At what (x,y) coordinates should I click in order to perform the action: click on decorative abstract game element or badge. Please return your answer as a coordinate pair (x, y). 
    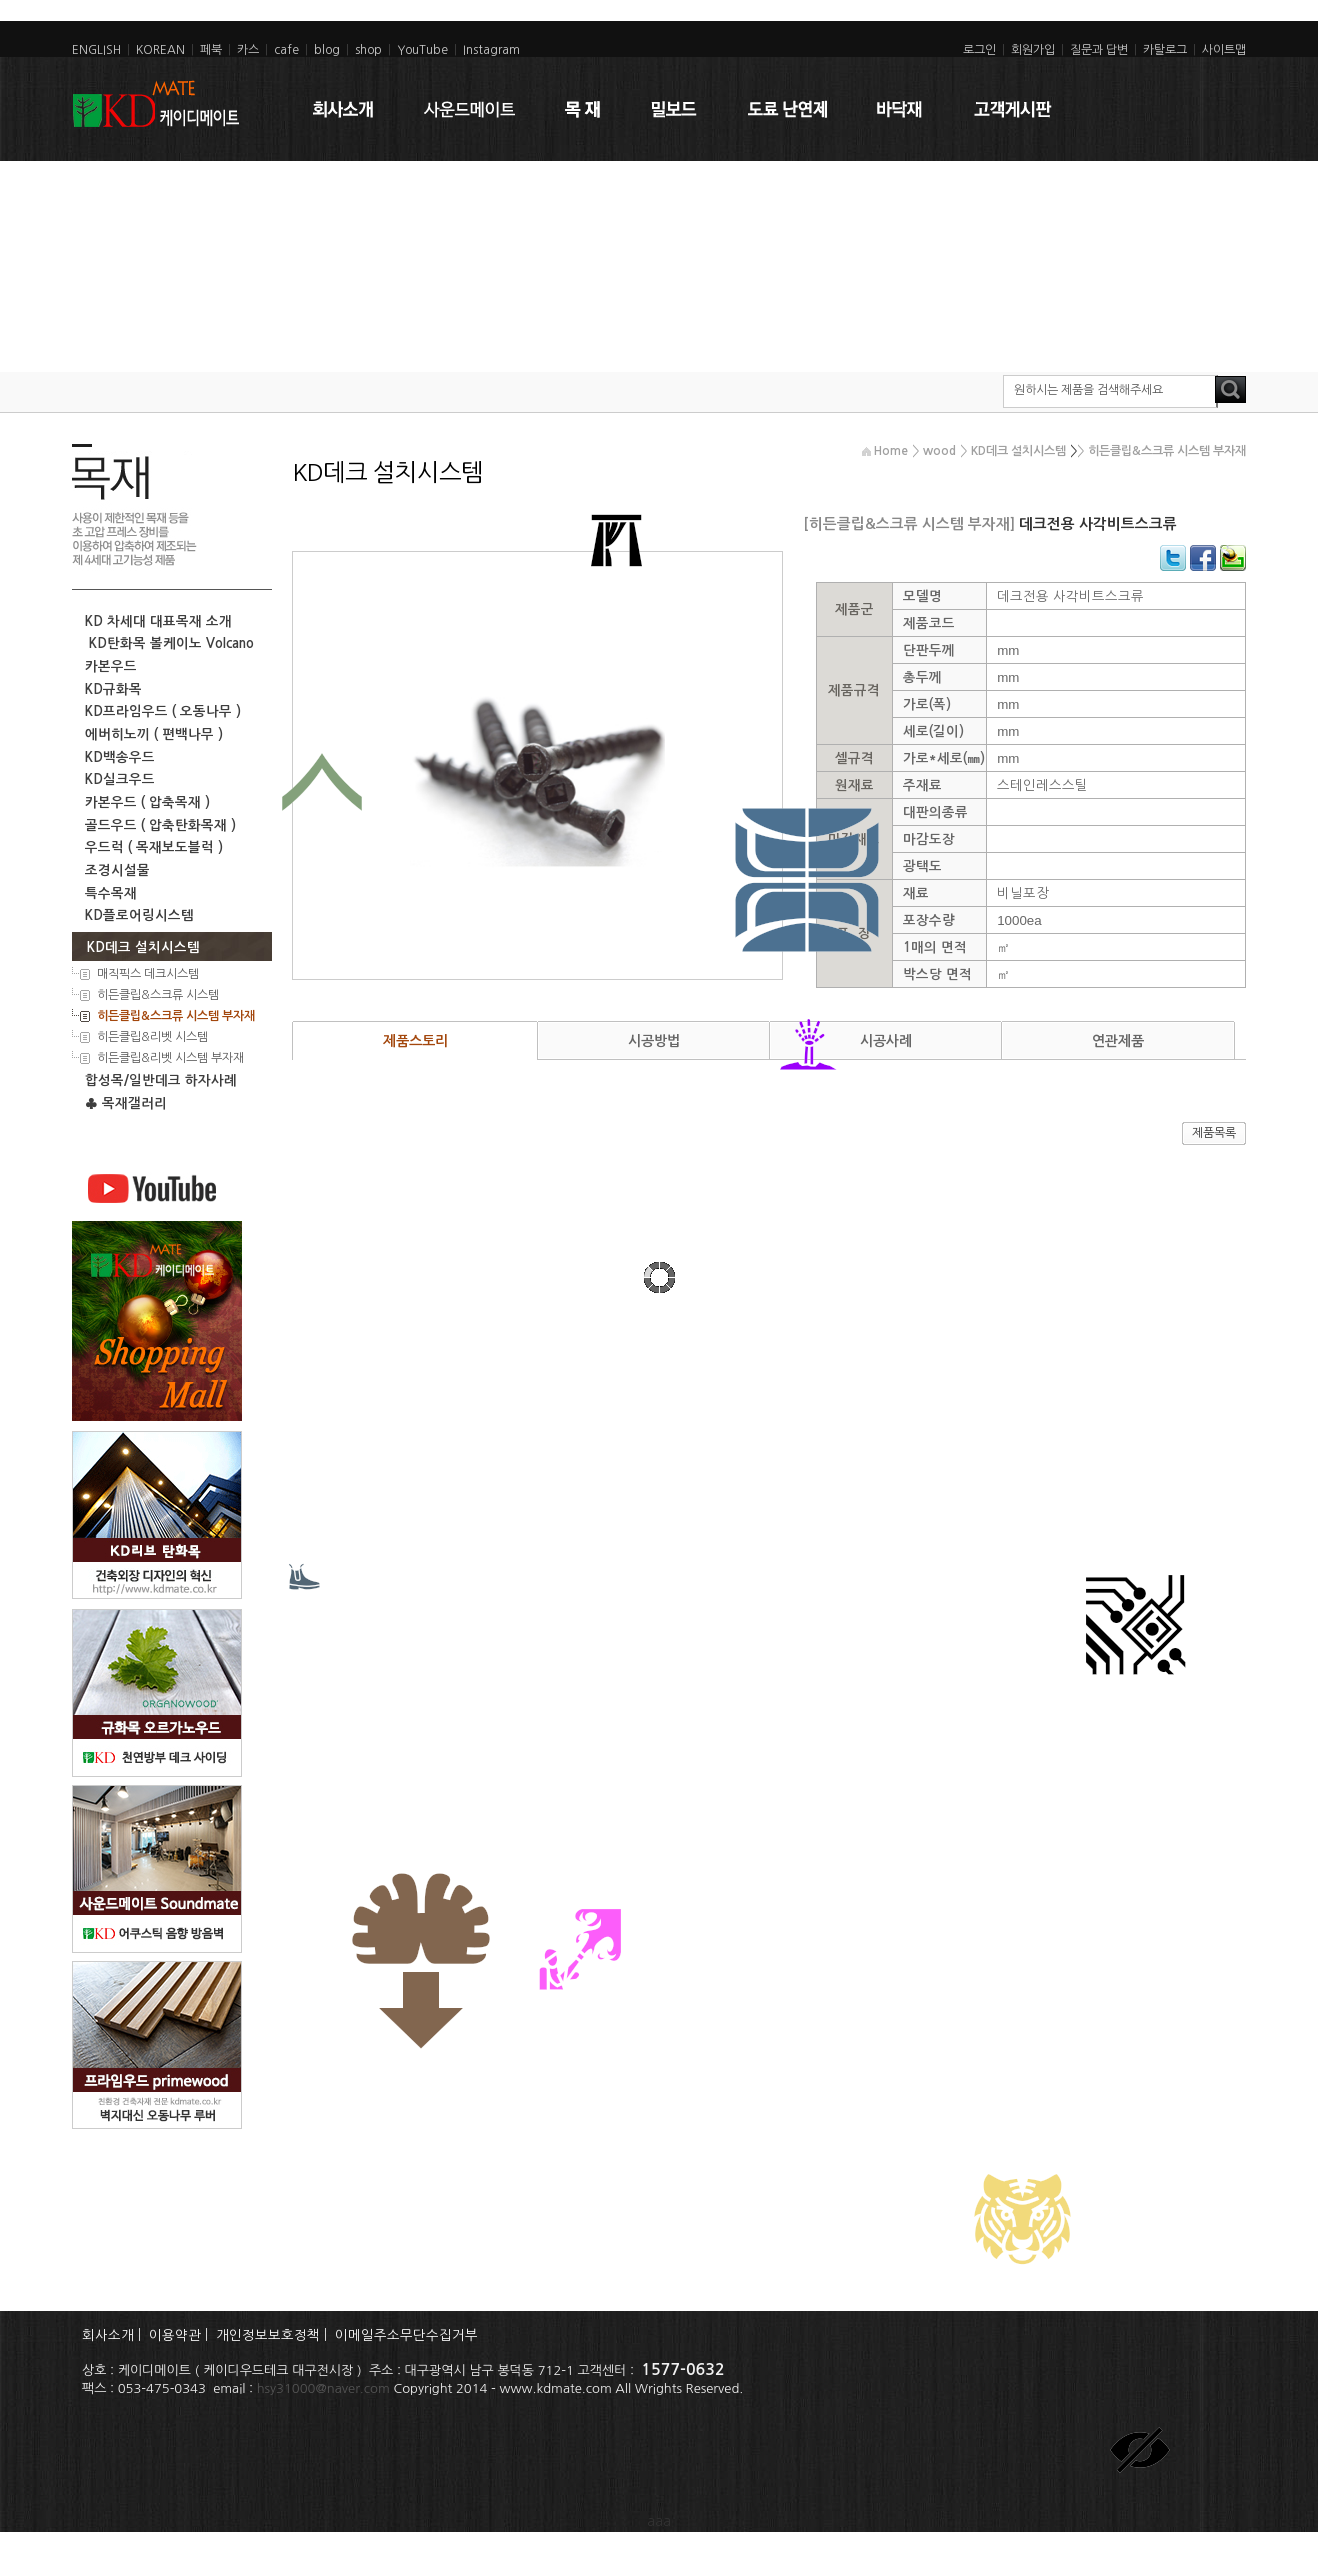
    Looking at the image, I should click on (807, 880).